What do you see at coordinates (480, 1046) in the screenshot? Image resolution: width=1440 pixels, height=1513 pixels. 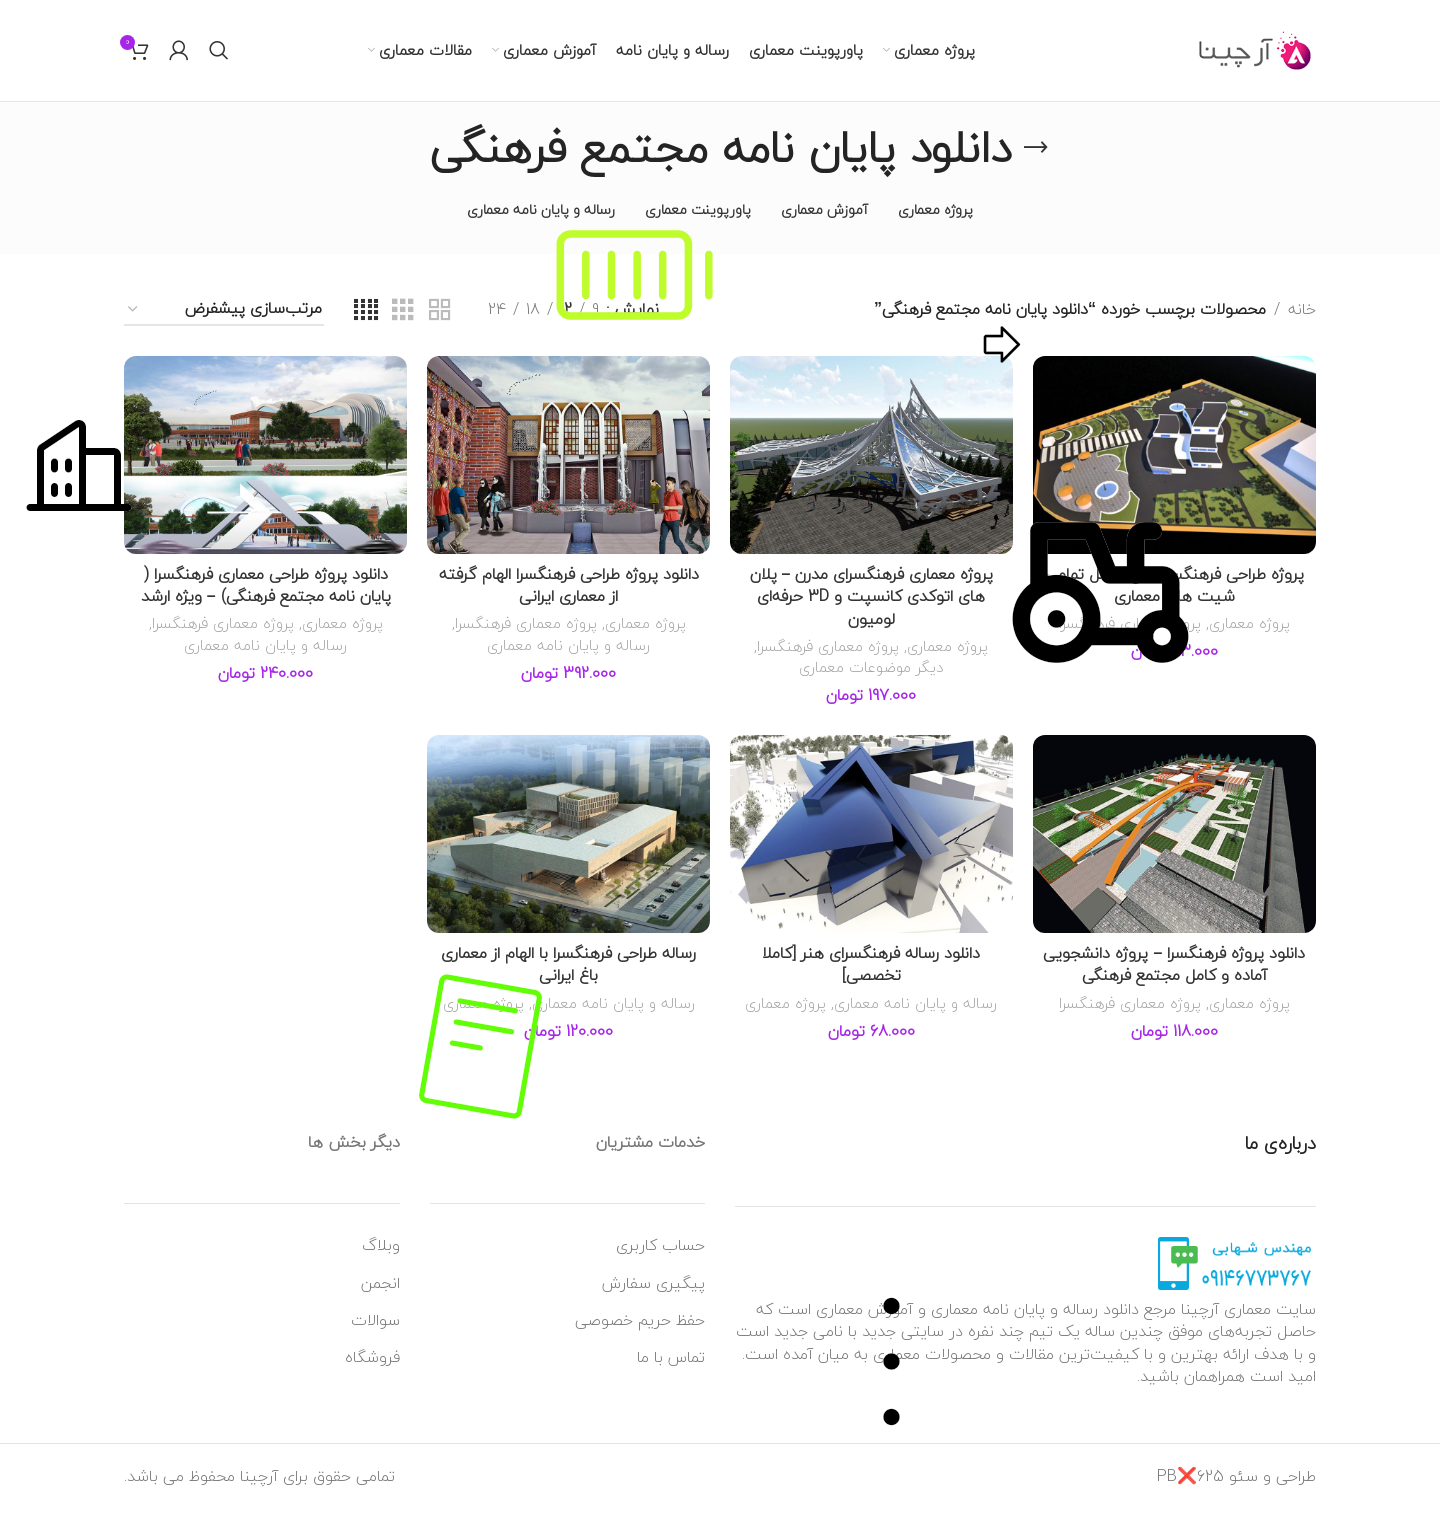 I see `view your resume on read.cv` at bounding box center [480, 1046].